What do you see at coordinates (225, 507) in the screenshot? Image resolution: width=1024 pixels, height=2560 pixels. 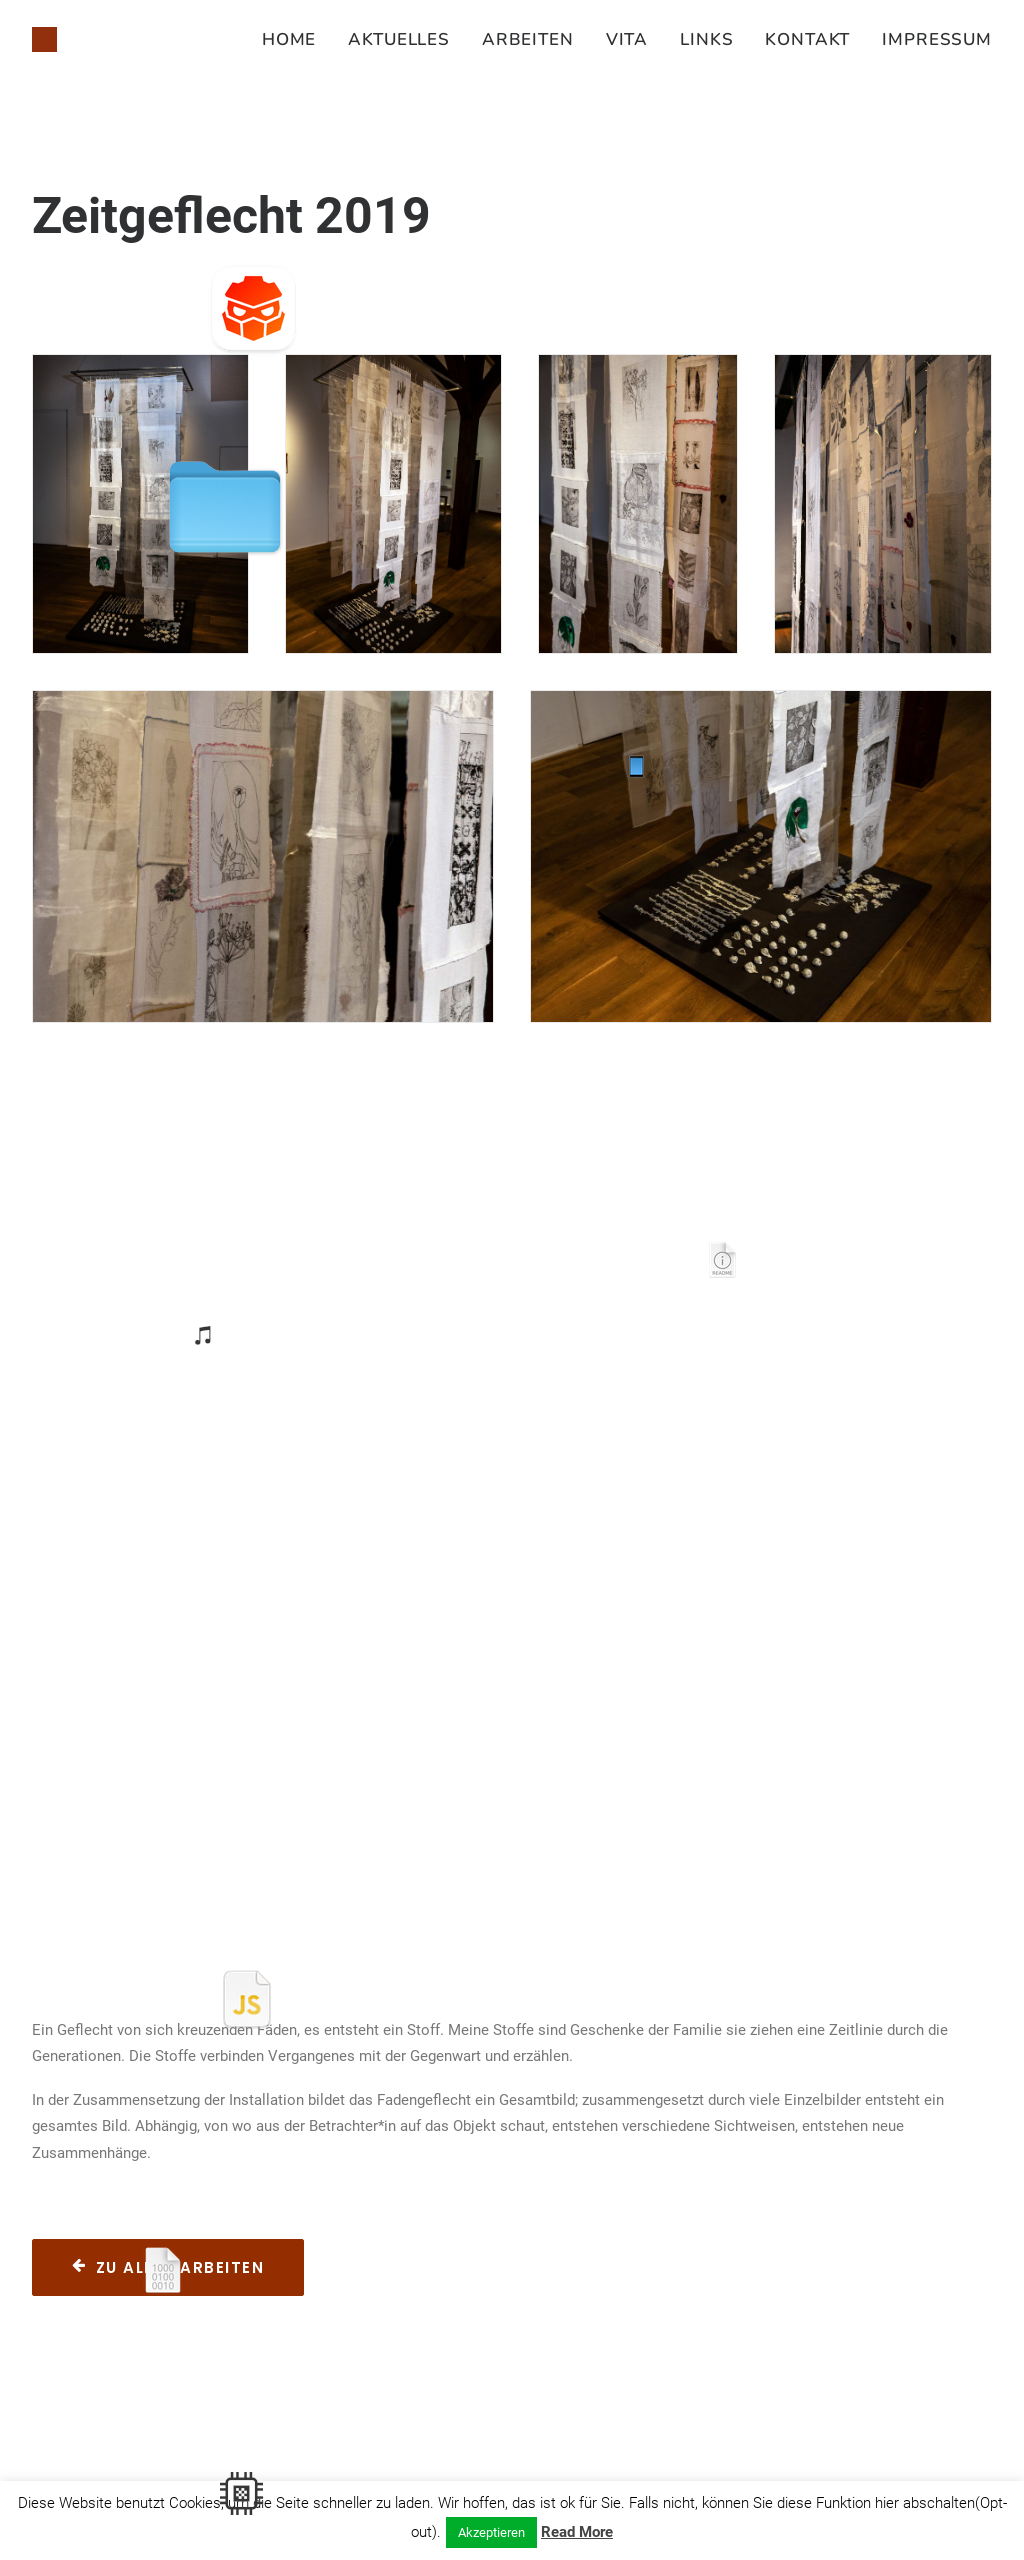 I see `folder template for creating custom folder icons` at bounding box center [225, 507].